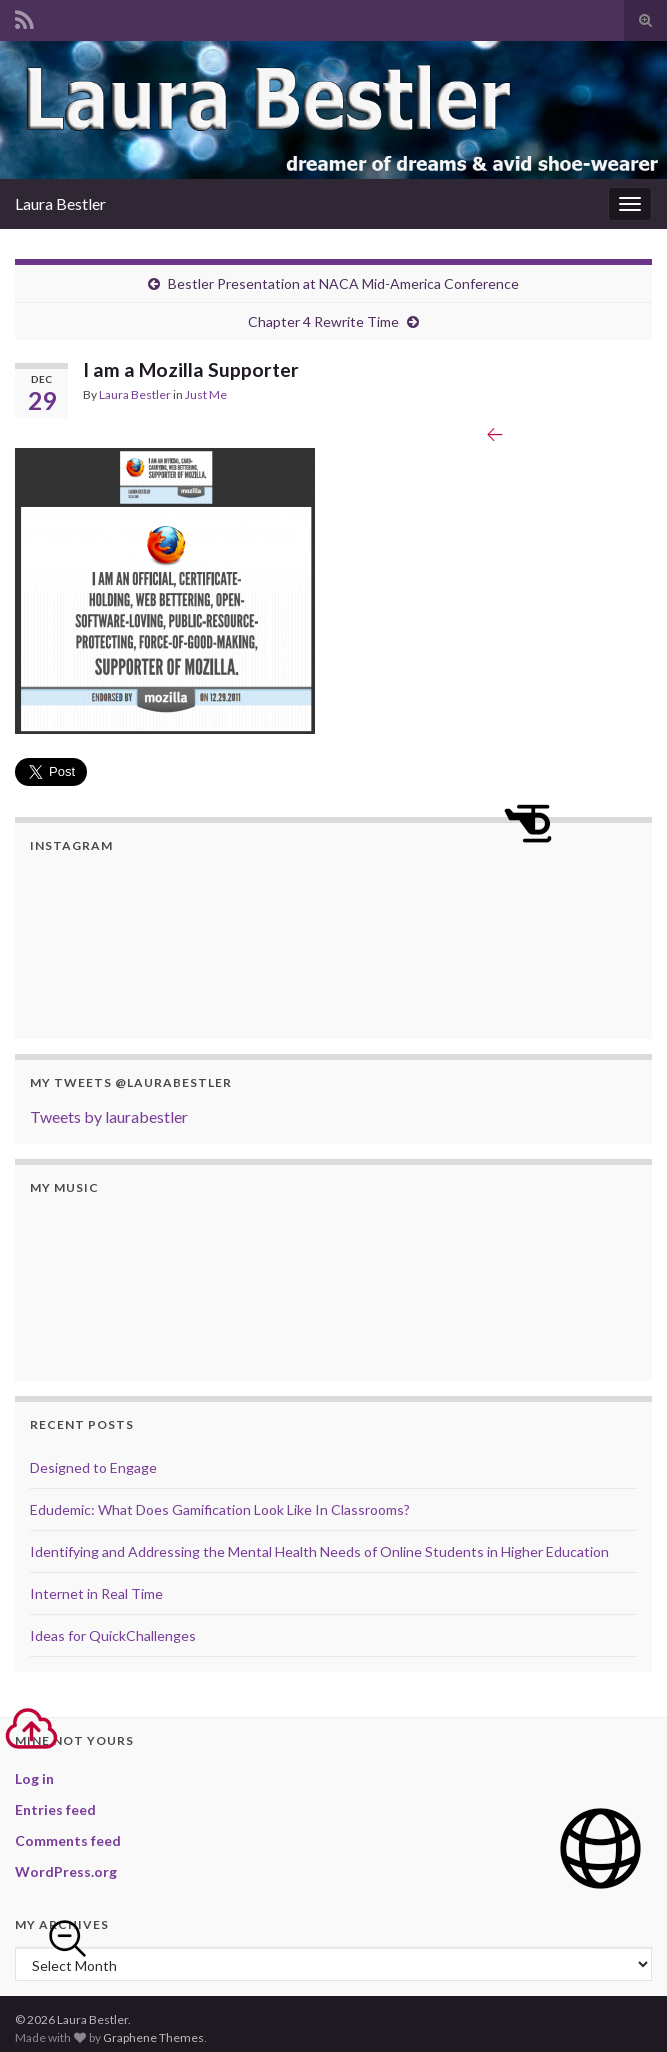 The width and height of the screenshot is (667, 2052). I want to click on switch to global or international settings, so click(600, 1848).